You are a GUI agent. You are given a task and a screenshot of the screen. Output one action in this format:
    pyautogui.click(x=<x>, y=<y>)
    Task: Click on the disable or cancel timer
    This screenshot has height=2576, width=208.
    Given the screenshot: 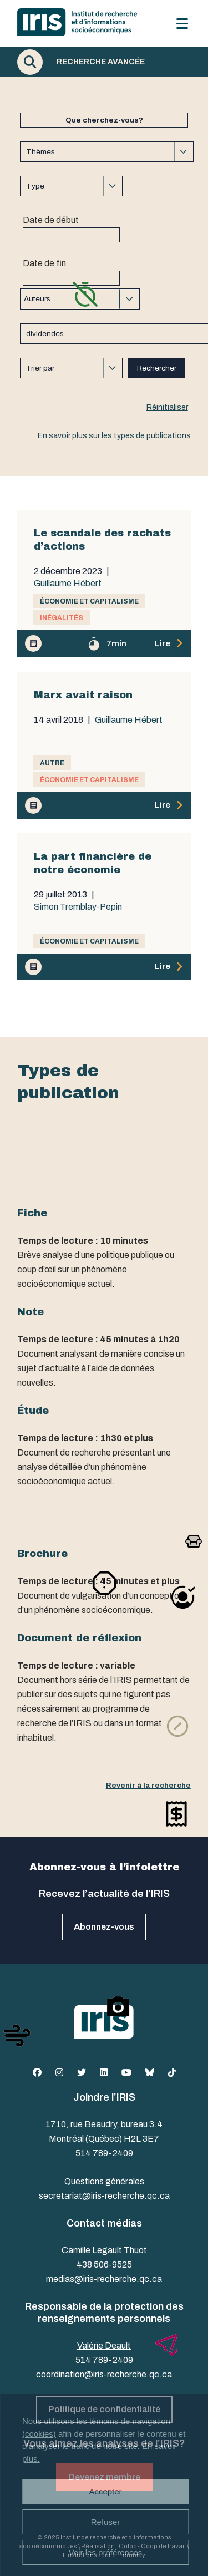 What is the action you would take?
    pyautogui.click(x=85, y=294)
    